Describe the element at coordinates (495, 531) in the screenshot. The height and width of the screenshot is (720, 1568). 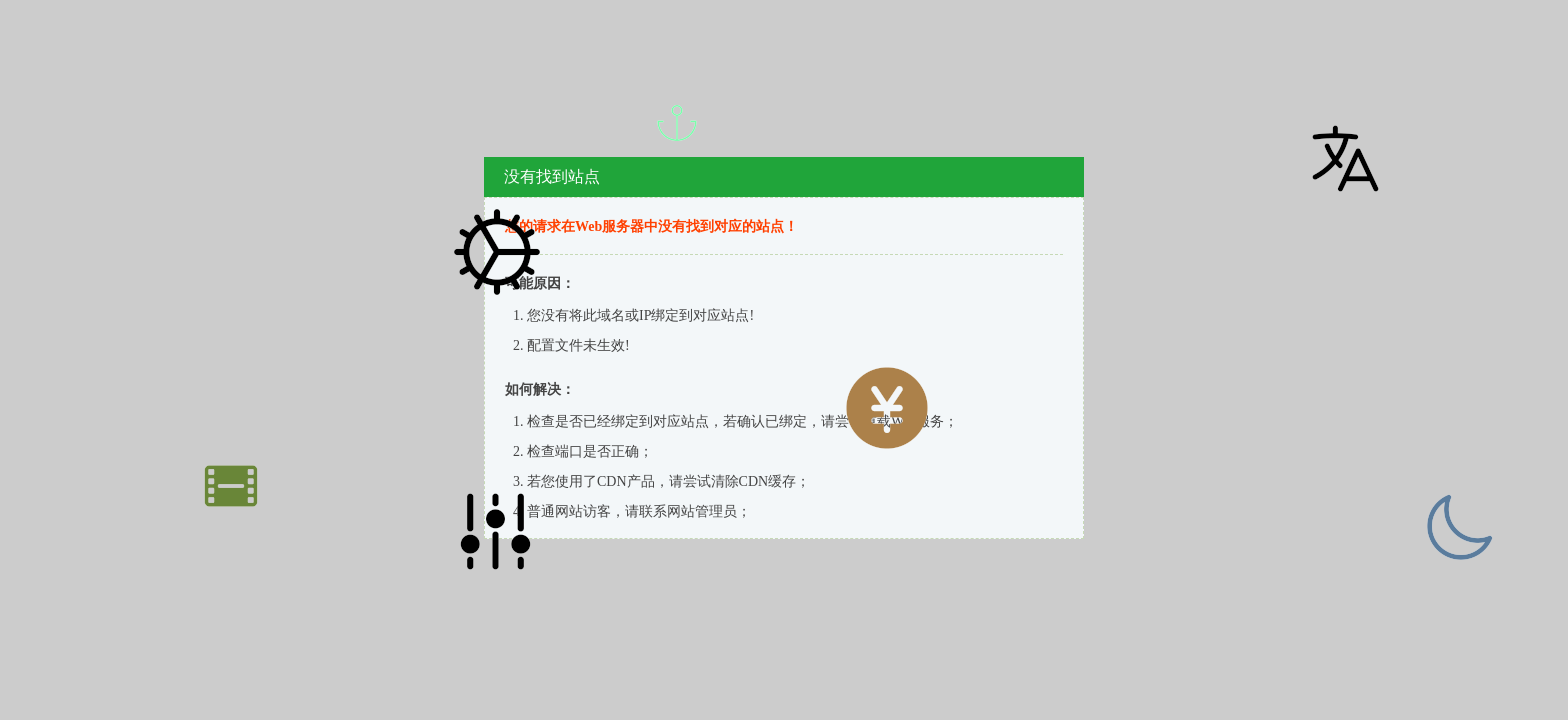
I see `adjust settings or preferences` at that location.